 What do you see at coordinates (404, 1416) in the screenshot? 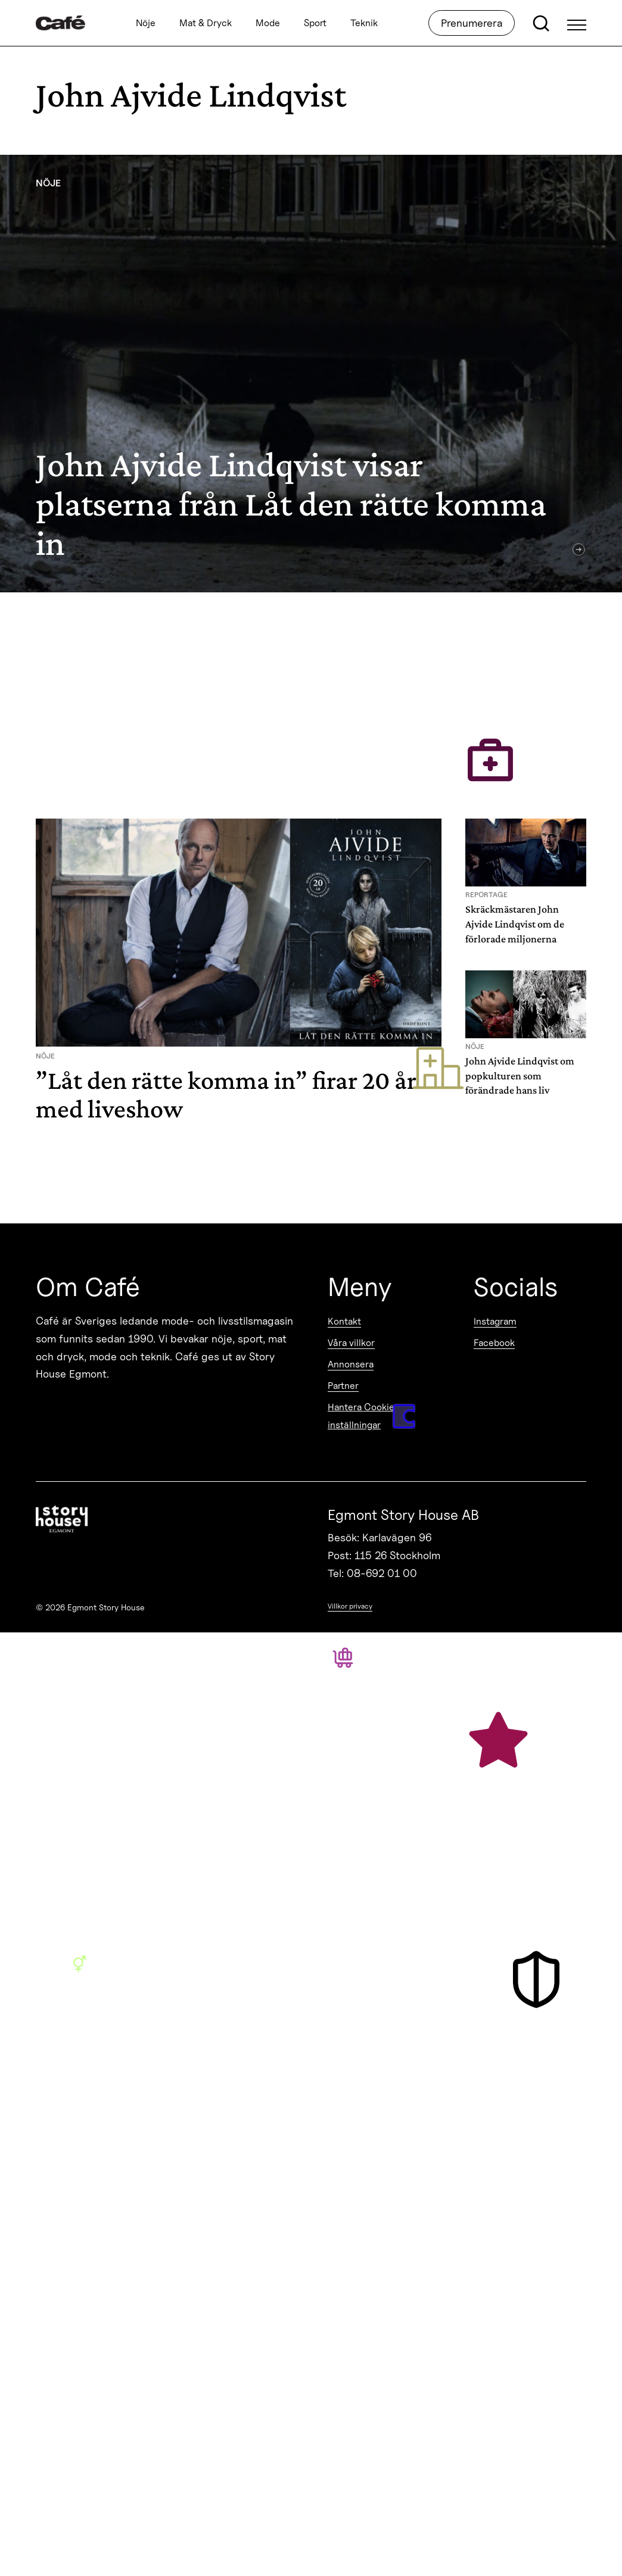
I see `open coda document app` at bounding box center [404, 1416].